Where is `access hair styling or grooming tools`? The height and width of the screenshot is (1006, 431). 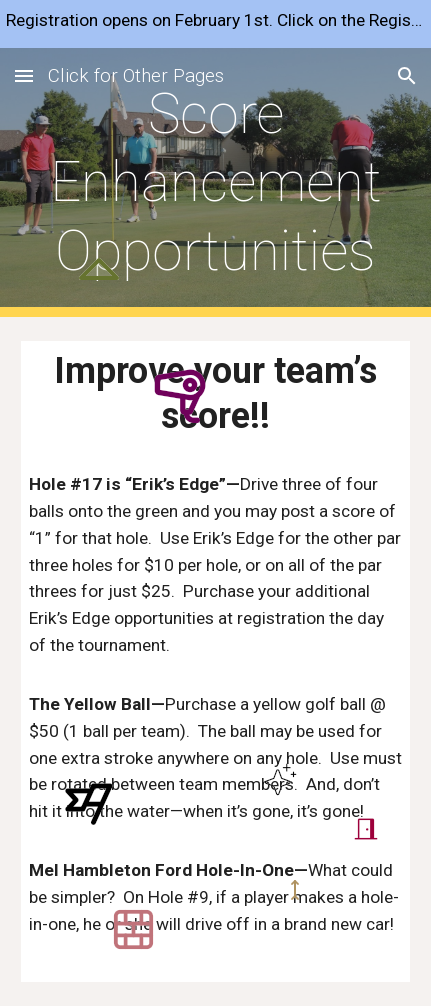 access hair styling or grooming tools is located at coordinates (181, 394).